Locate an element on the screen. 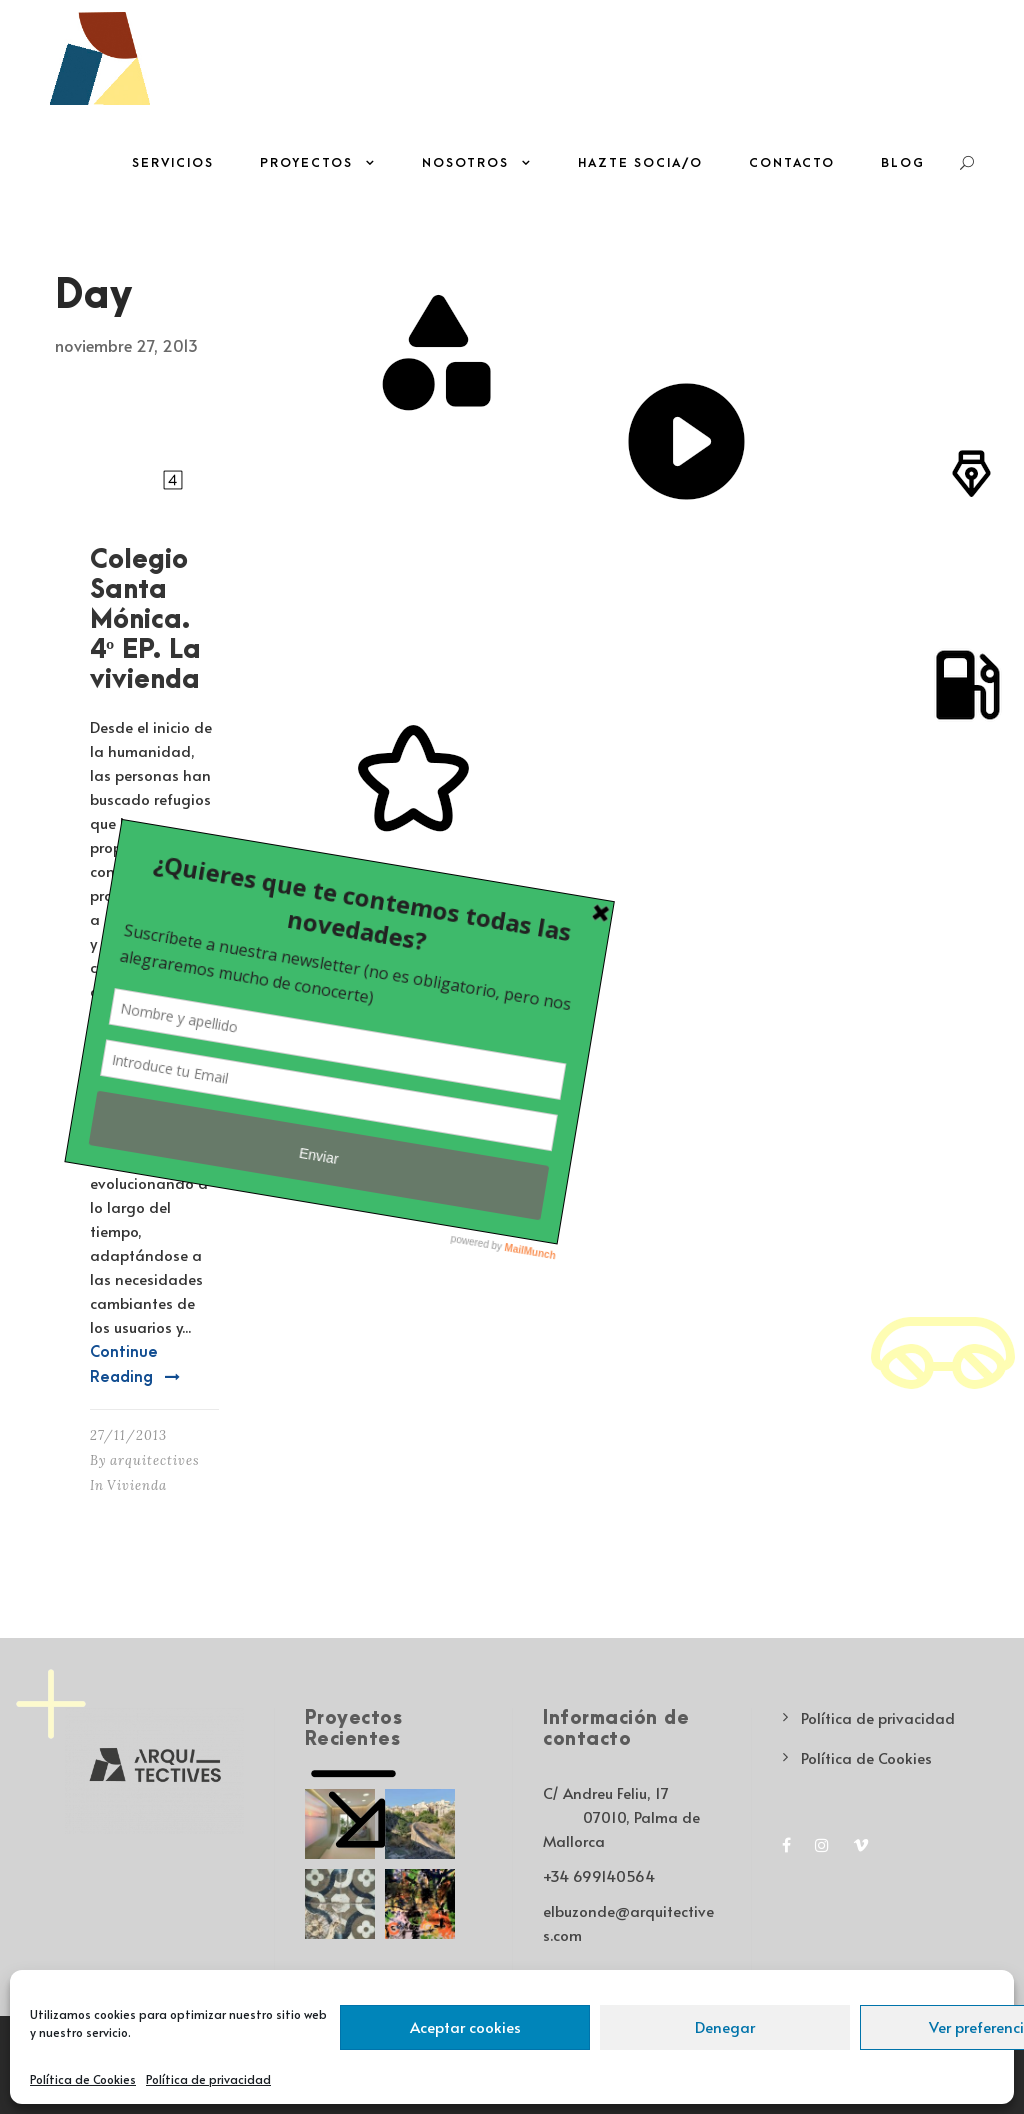 The height and width of the screenshot is (2114, 1024). access shape tools or drawing options is located at coordinates (438, 354).